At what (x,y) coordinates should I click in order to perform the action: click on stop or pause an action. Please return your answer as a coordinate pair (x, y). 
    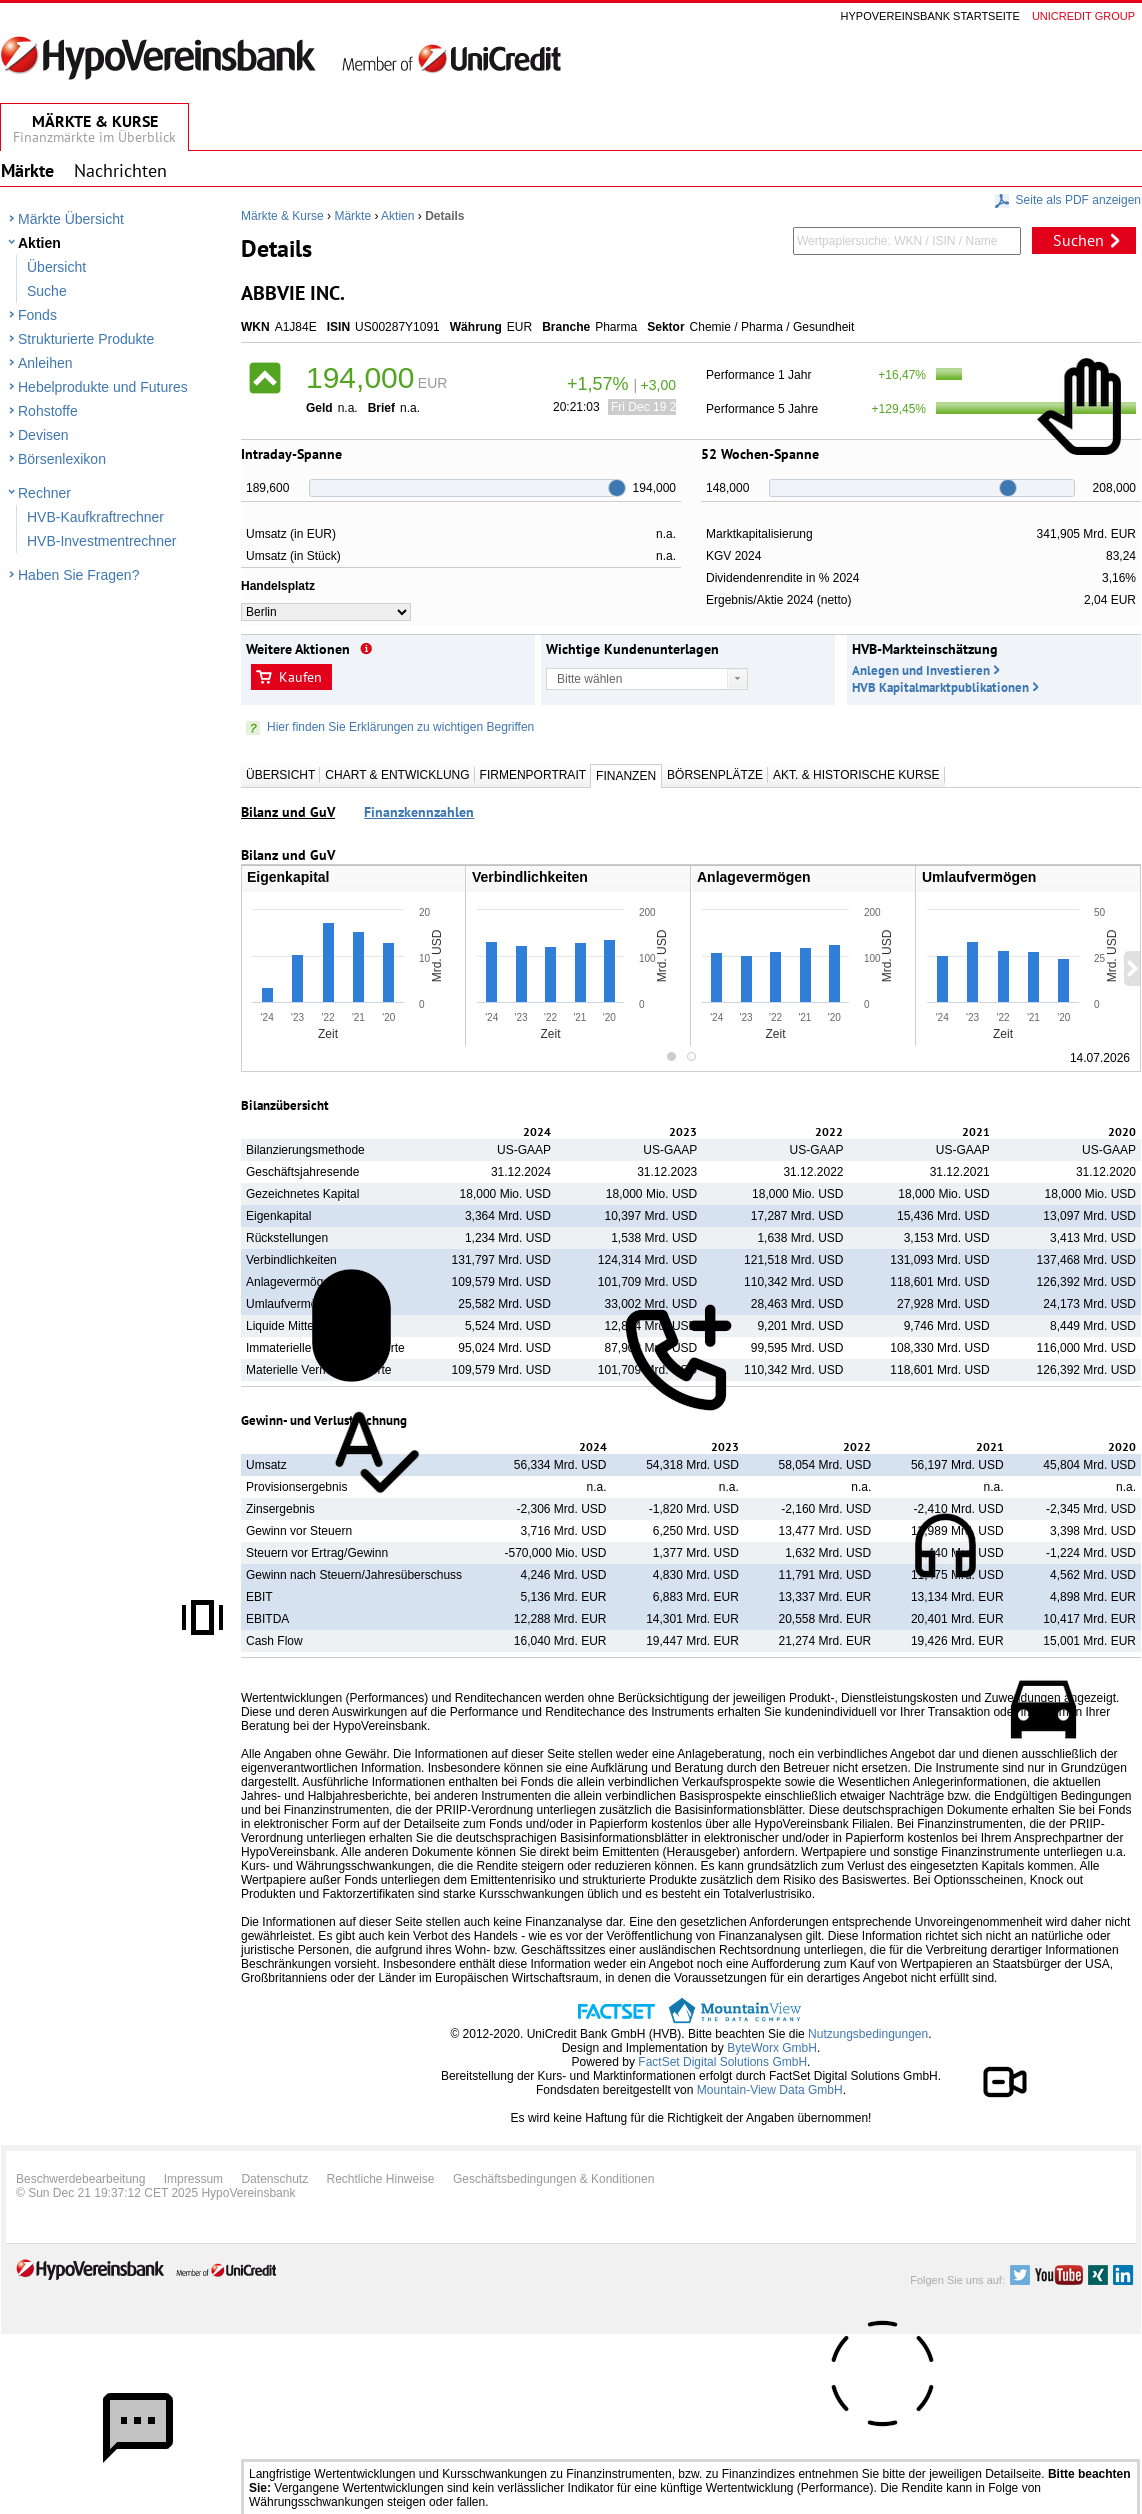
    Looking at the image, I should click on (1080, 406).